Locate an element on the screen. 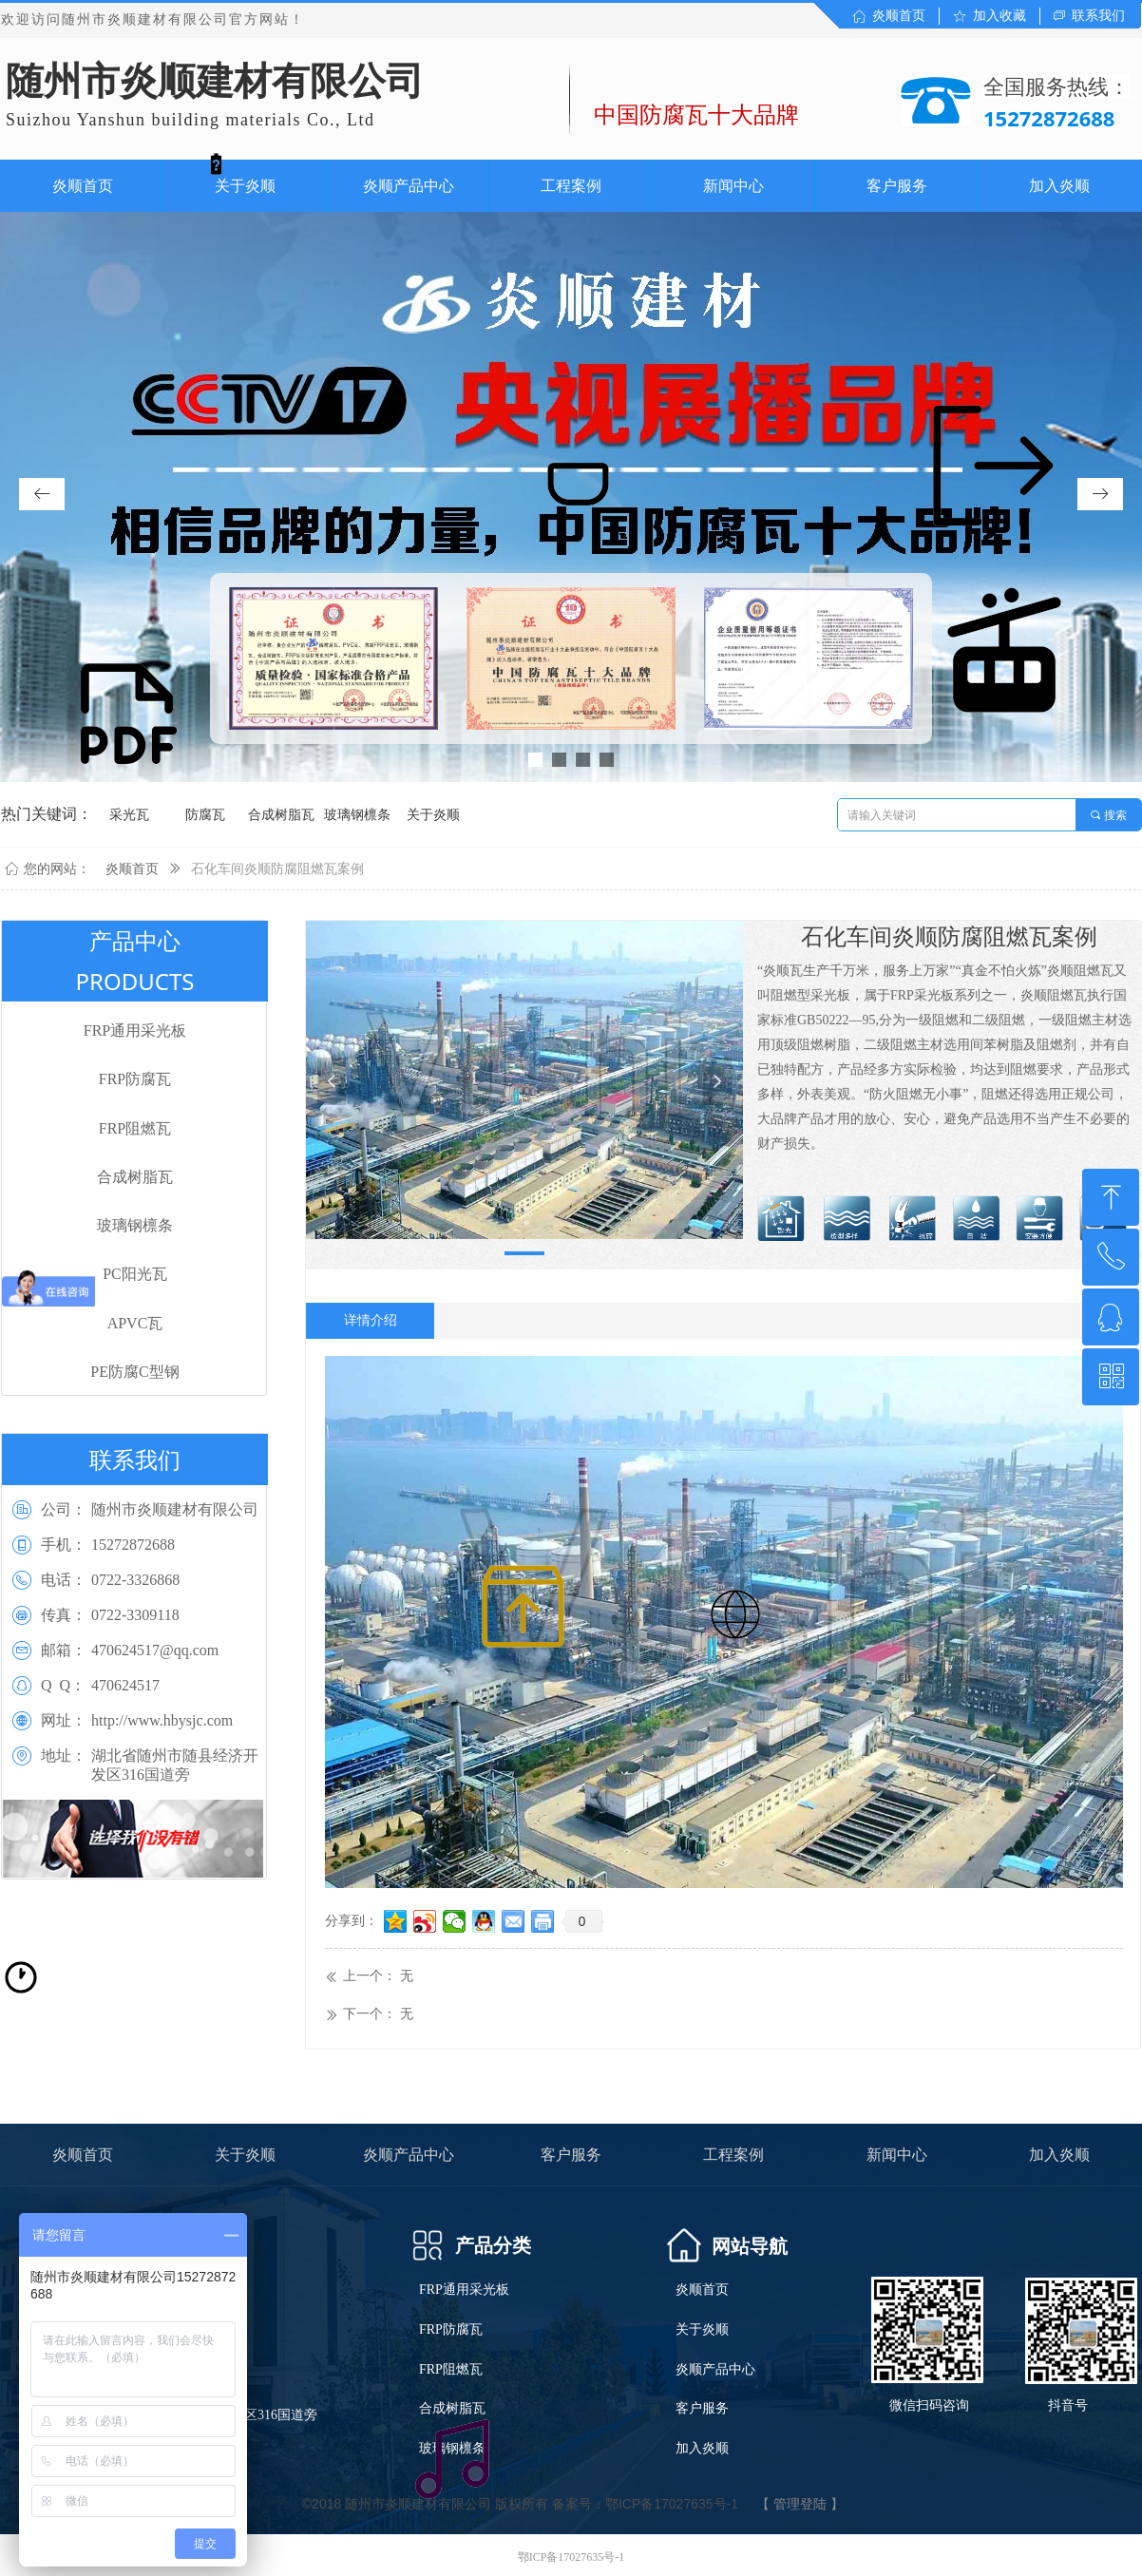 The width and height of the screenshot is (1142, 2576). switch to global or worldwide view is located at coordinates (735, 1614).